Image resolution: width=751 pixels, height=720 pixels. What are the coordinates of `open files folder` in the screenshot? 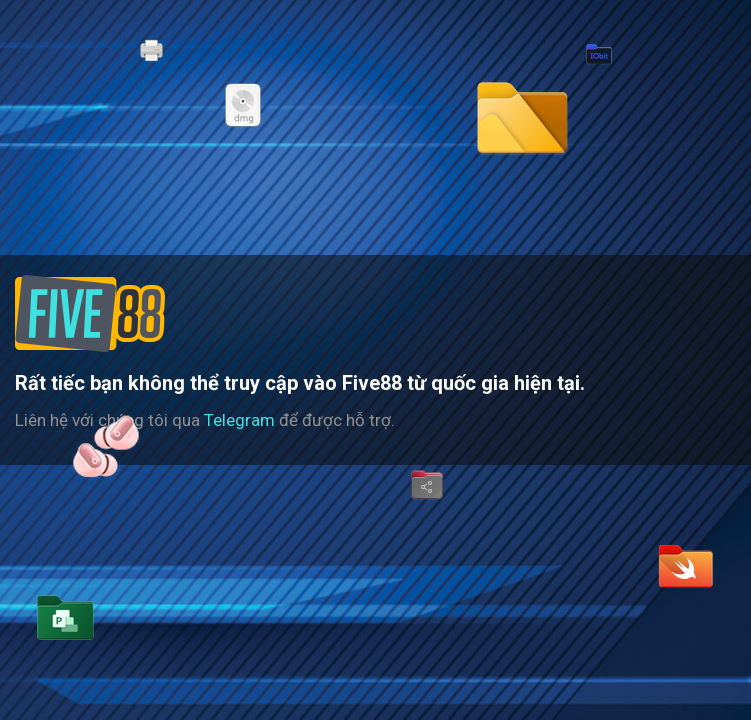 It's located at (522, 120).